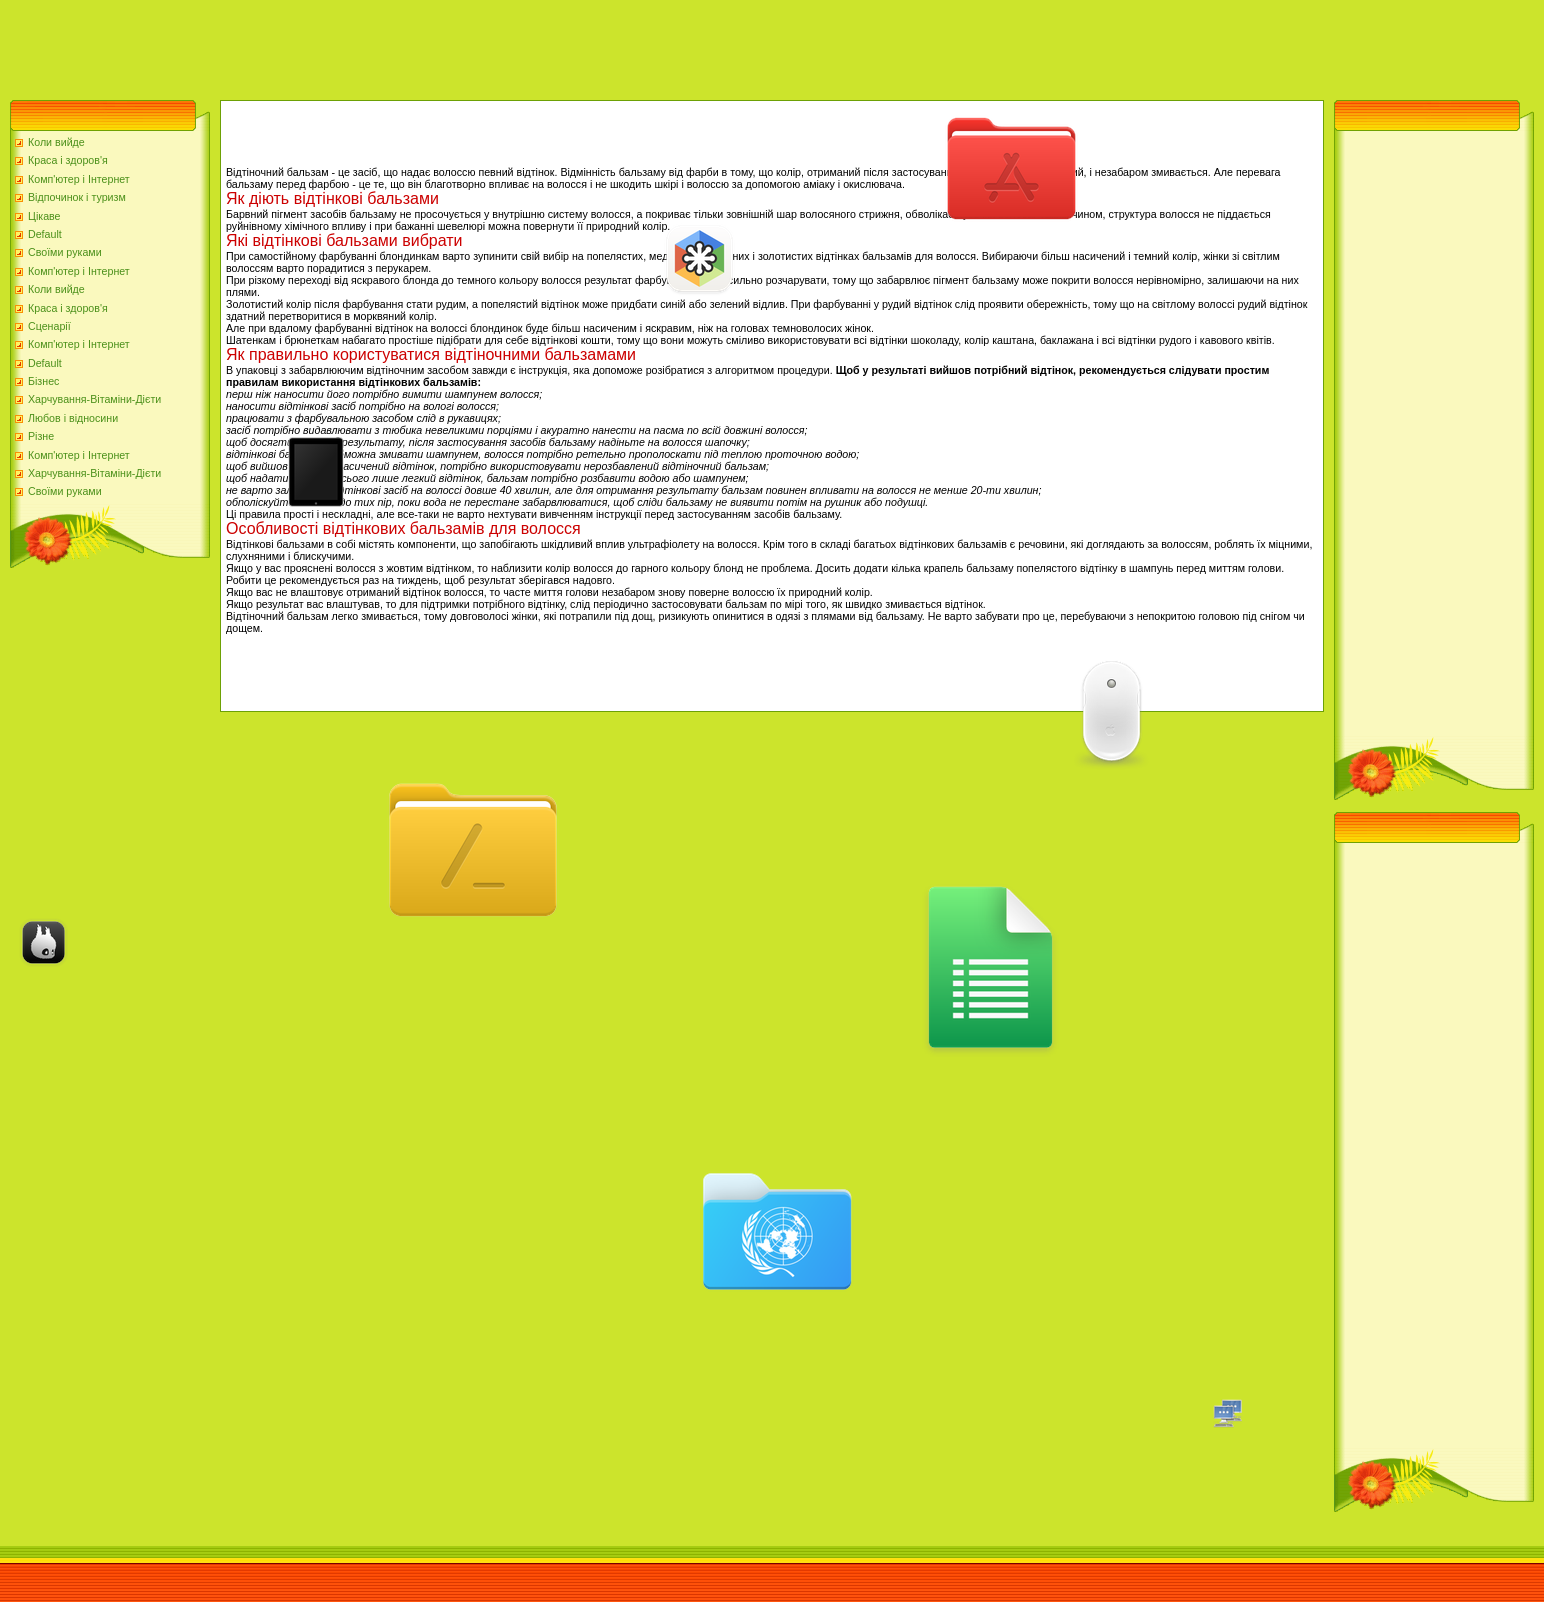 The image size is (1544, 1602). What do you see at coordinates (473, 850) in the screenshot?
I see `access the root directory or top-level folder` at bounding box center [473, 850].